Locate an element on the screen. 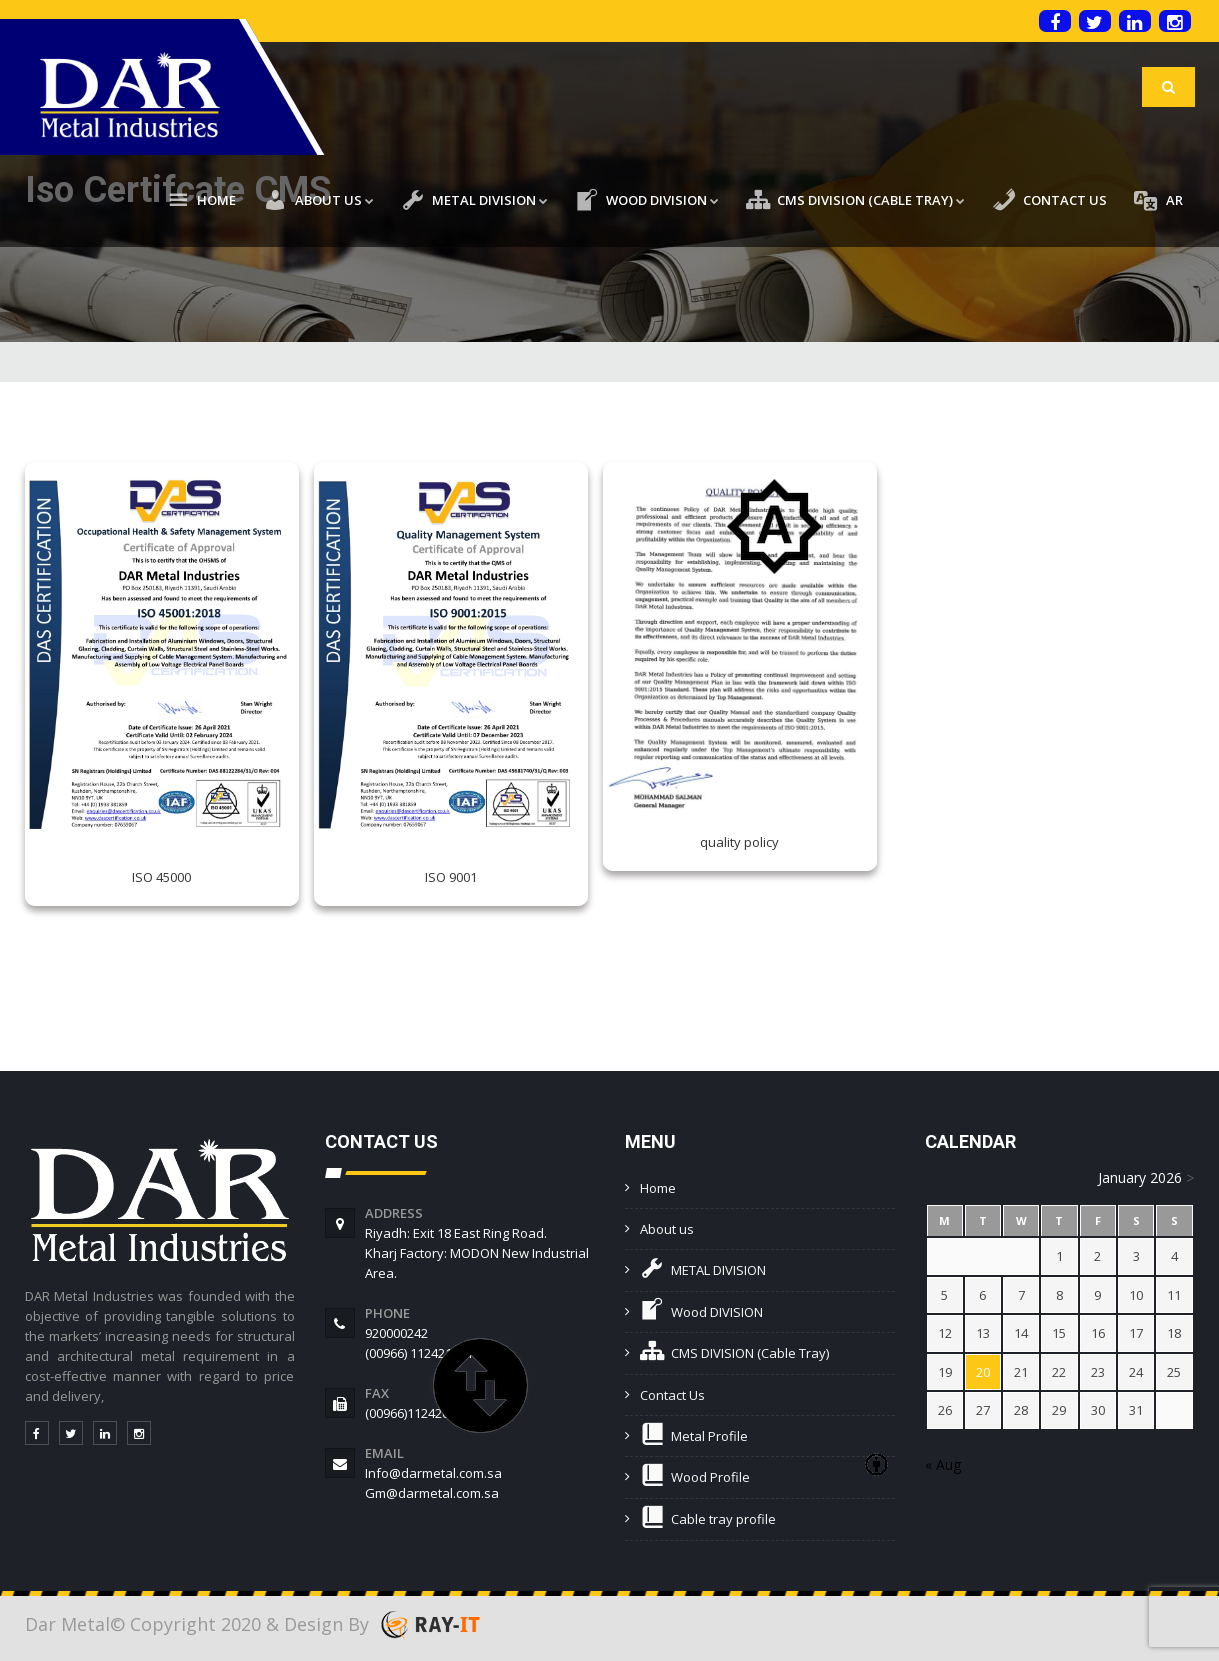 This screenshot has width=1219, height=1661. swap or reorder items vertically is located at coordinates (480, 1385).